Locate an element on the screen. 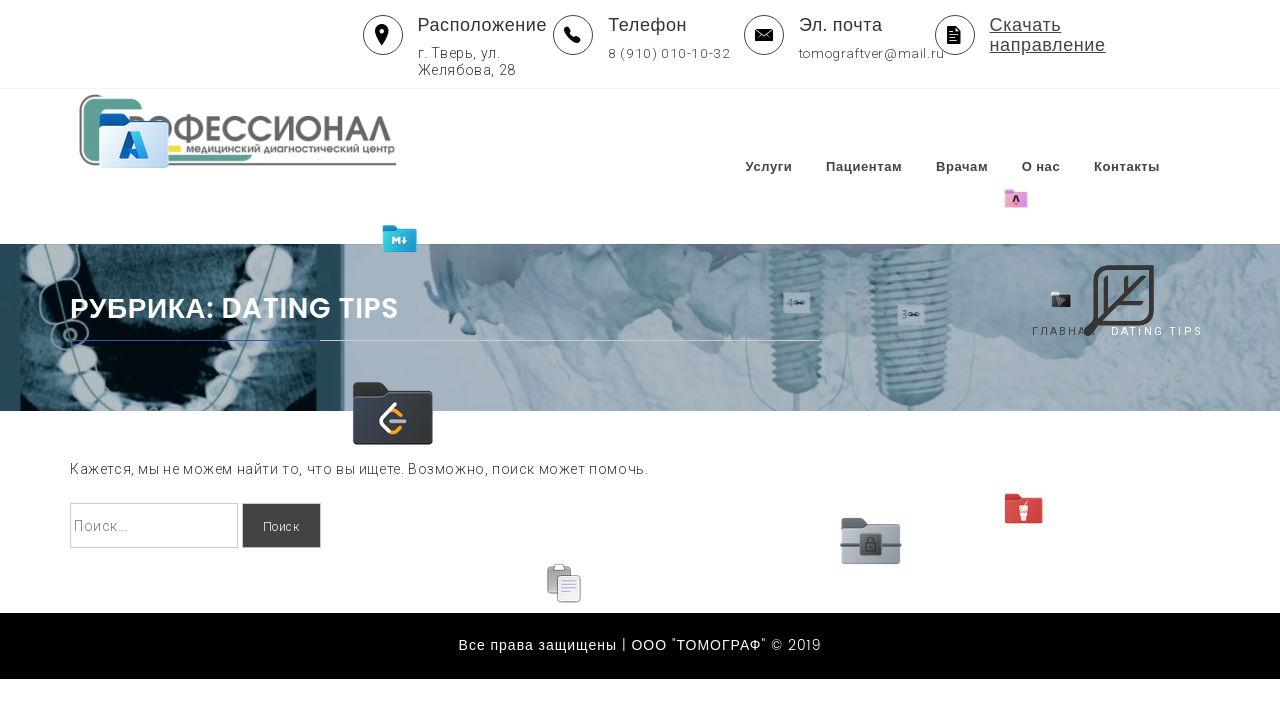 Image resolution: width=1280 pixels, height=720 pixels. open astro project folder is located at coordinates (1016, 199).